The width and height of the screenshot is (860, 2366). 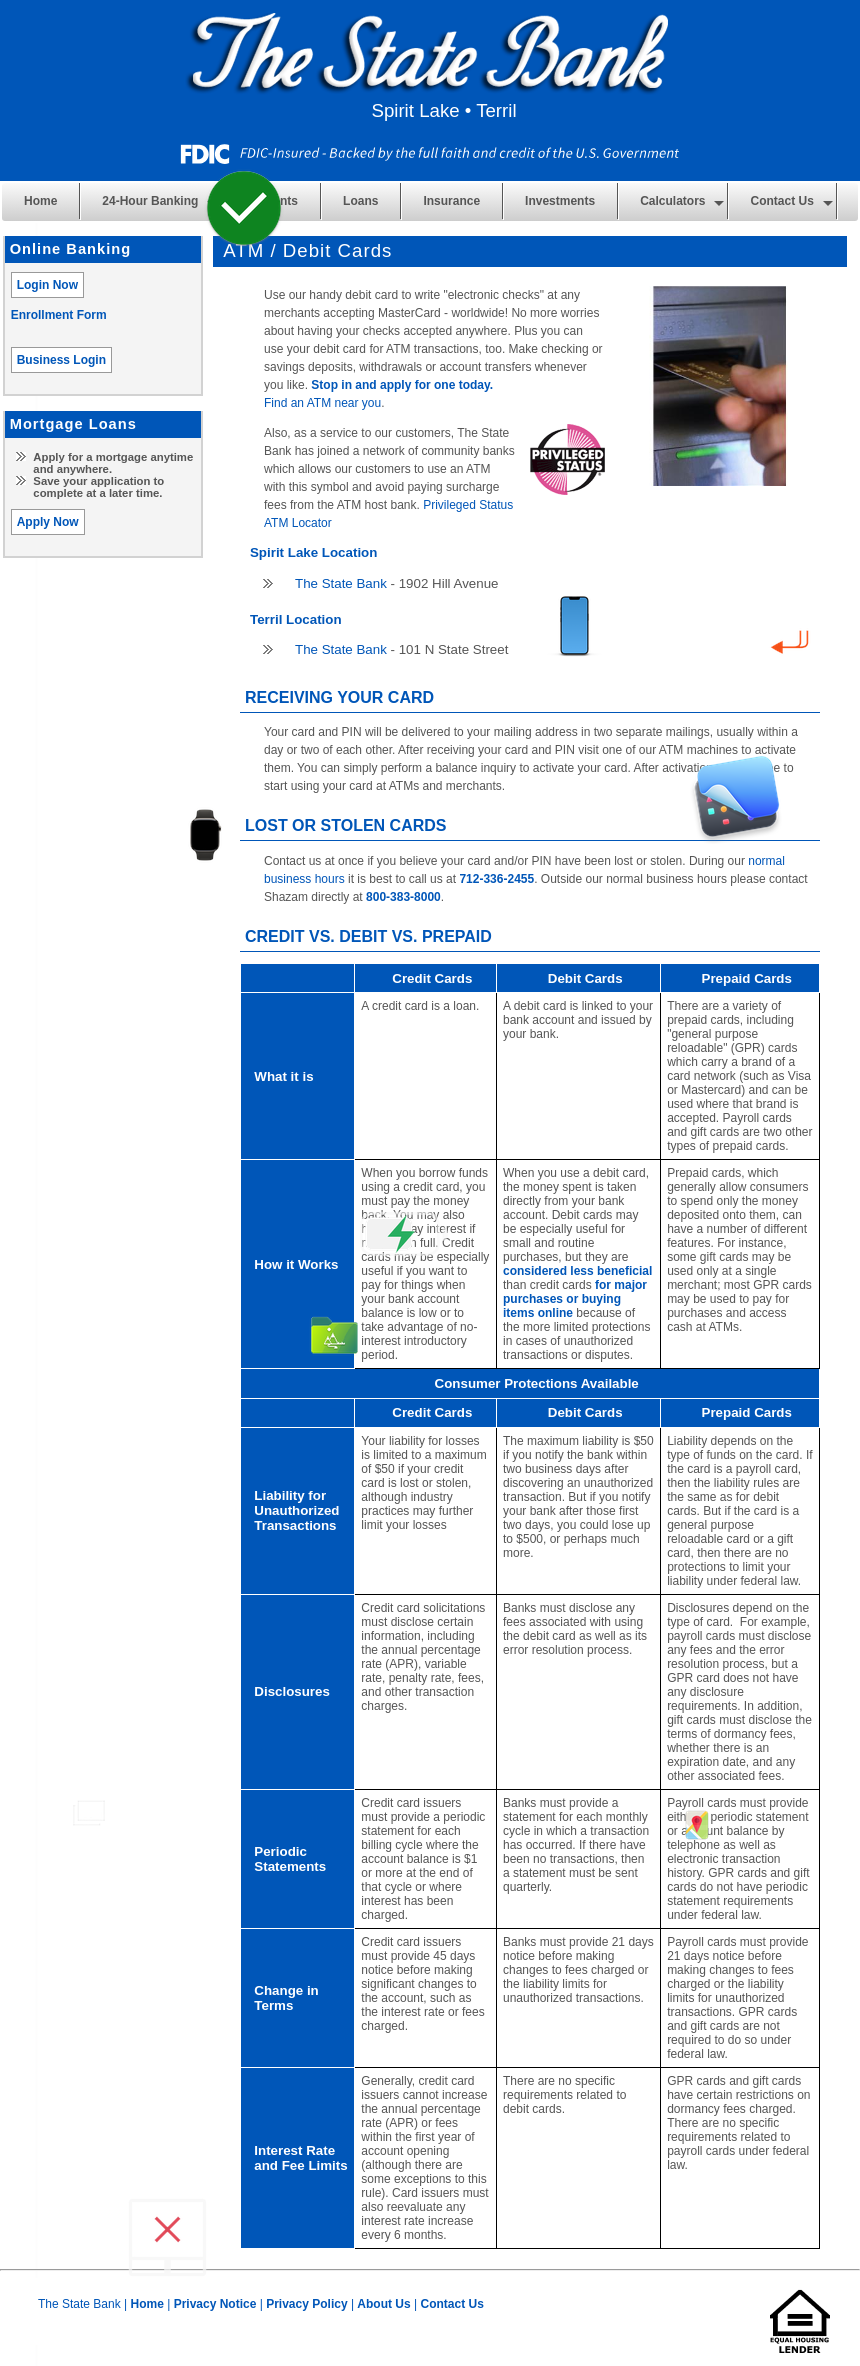 I want to click on view image sequence in media library, so click(x=89, y=1813).